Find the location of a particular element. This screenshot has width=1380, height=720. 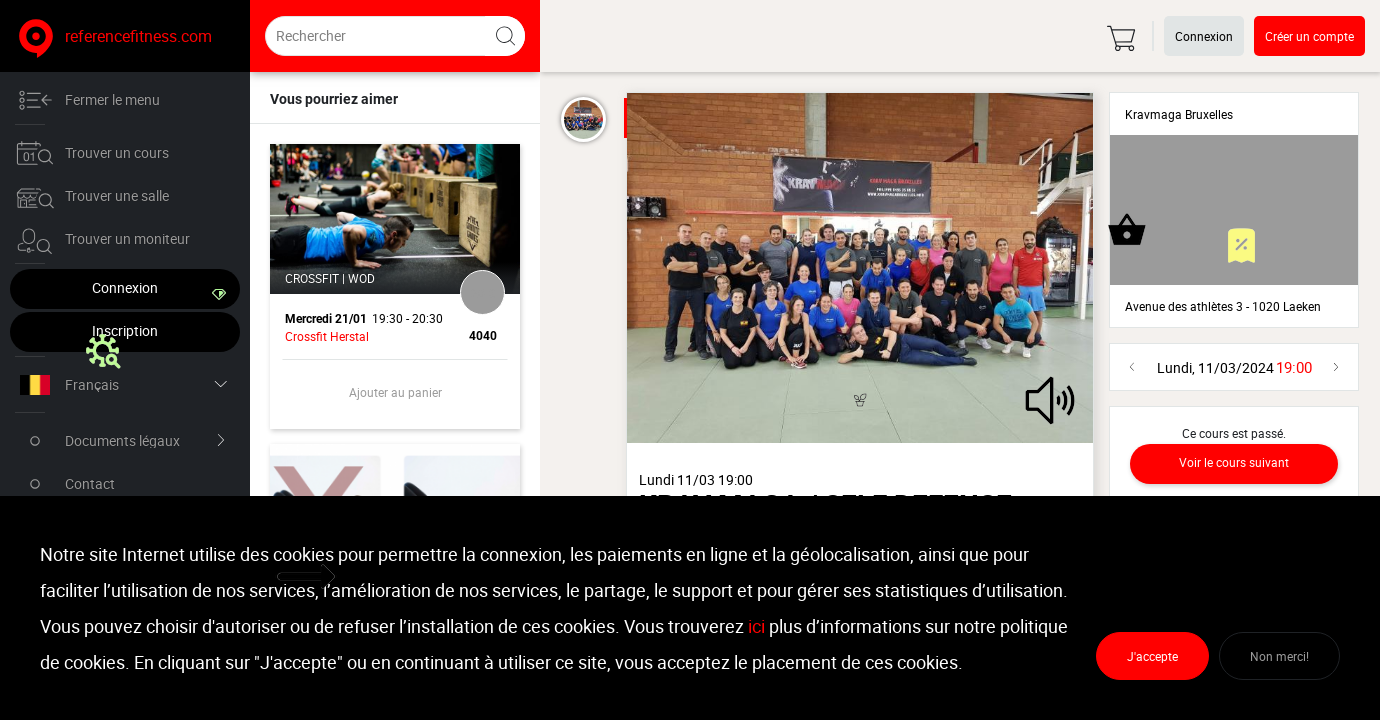

search for virus or malware threats is located at coordinates (102, 350).